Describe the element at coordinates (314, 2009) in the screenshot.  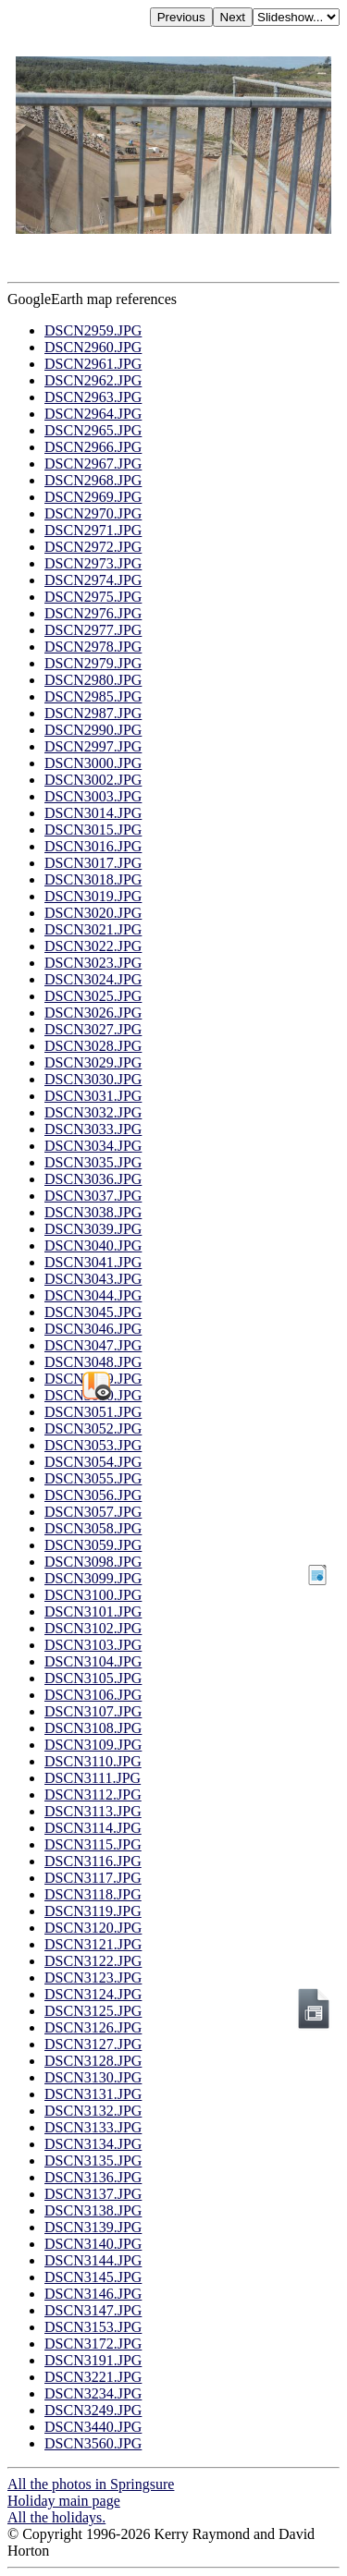
I see `news message or newsletter file type` at that location.